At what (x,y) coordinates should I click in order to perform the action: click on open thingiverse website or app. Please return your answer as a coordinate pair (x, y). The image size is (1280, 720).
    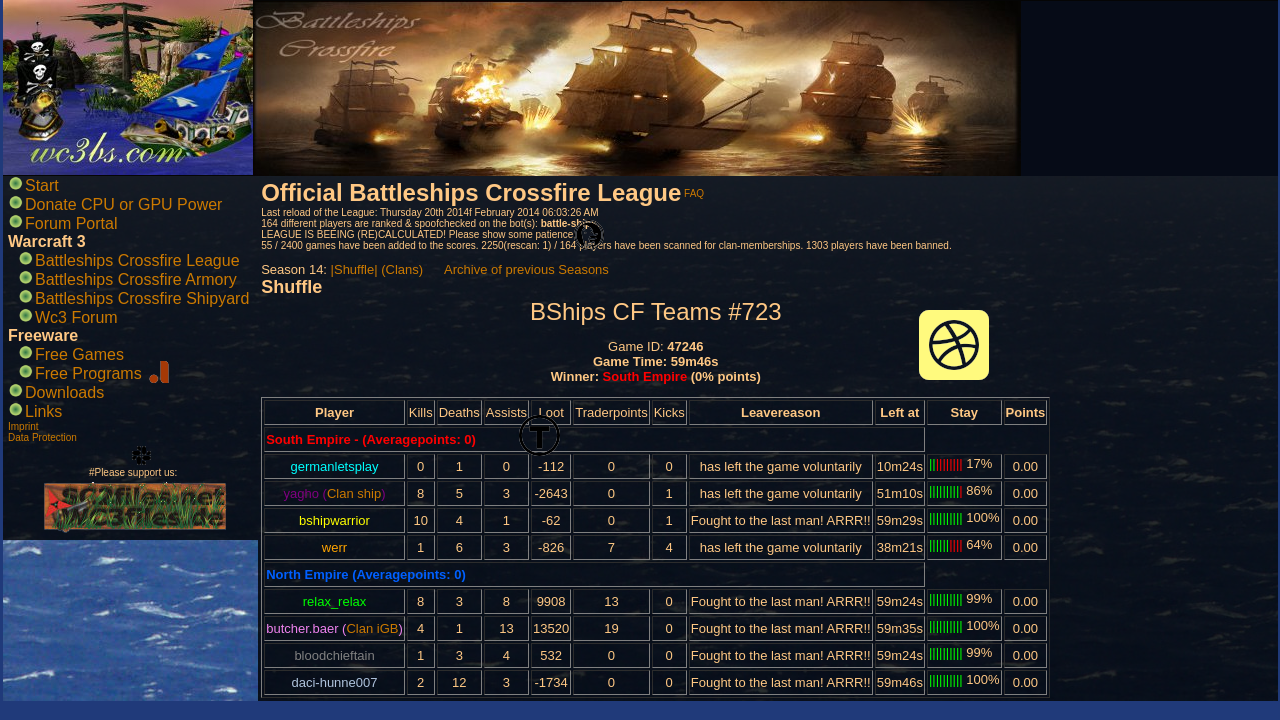
    Looking at the image, I should click on (539, 435).